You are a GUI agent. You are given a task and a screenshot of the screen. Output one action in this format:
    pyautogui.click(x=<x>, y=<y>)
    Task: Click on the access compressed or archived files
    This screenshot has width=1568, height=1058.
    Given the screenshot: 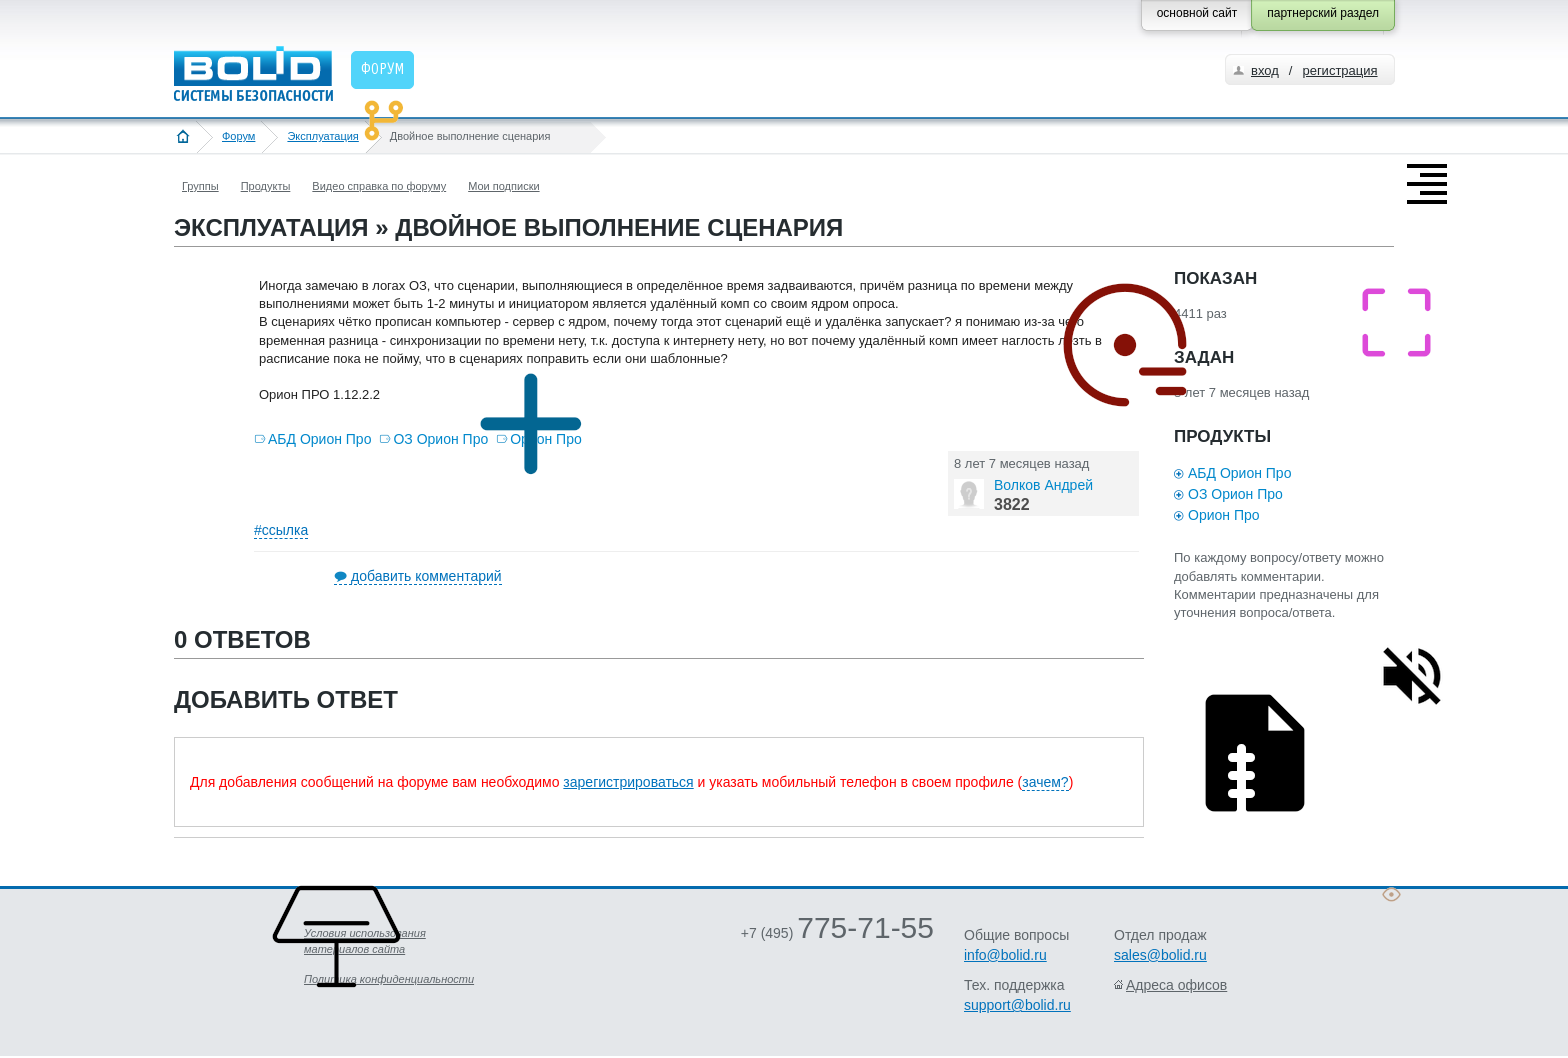 What is the action you would take?
    pyautogui.click(x=1255, y=753)
    